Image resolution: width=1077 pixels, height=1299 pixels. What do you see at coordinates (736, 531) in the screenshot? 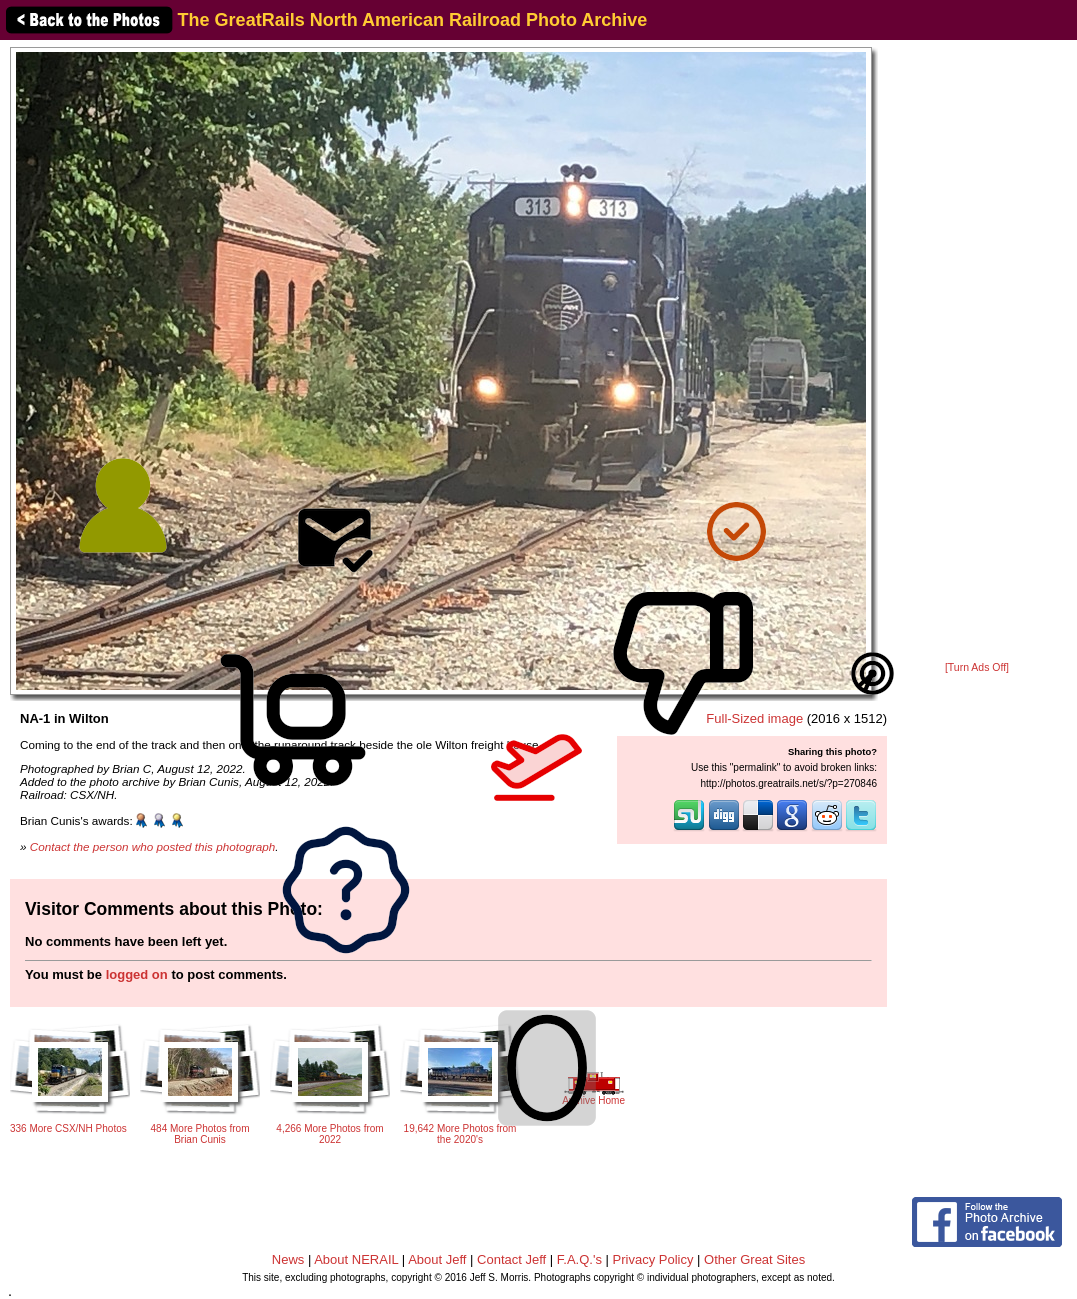
I see `indicates a closed or resolved issue` at bounding box center [736, 531].